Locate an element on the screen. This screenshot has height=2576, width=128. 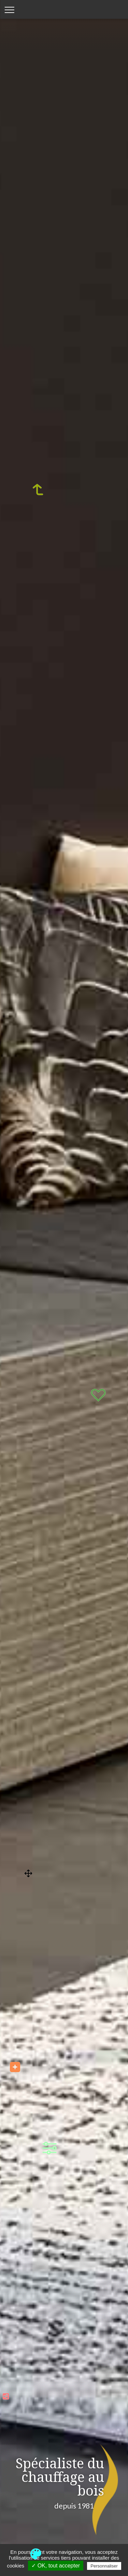
add to favorites is located at coordinates (98, 1395).